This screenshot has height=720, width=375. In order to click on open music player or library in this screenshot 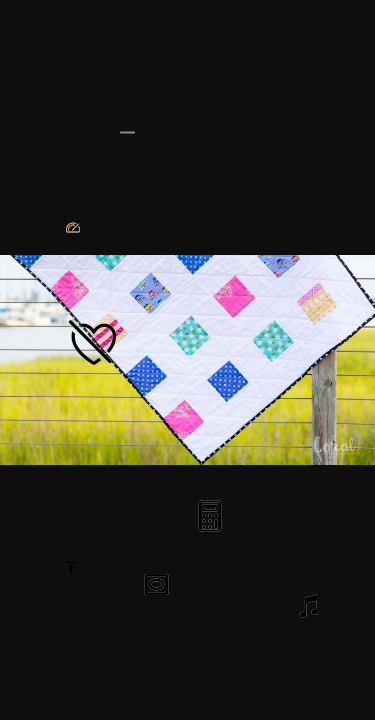, I will do `click(309, 606)`.